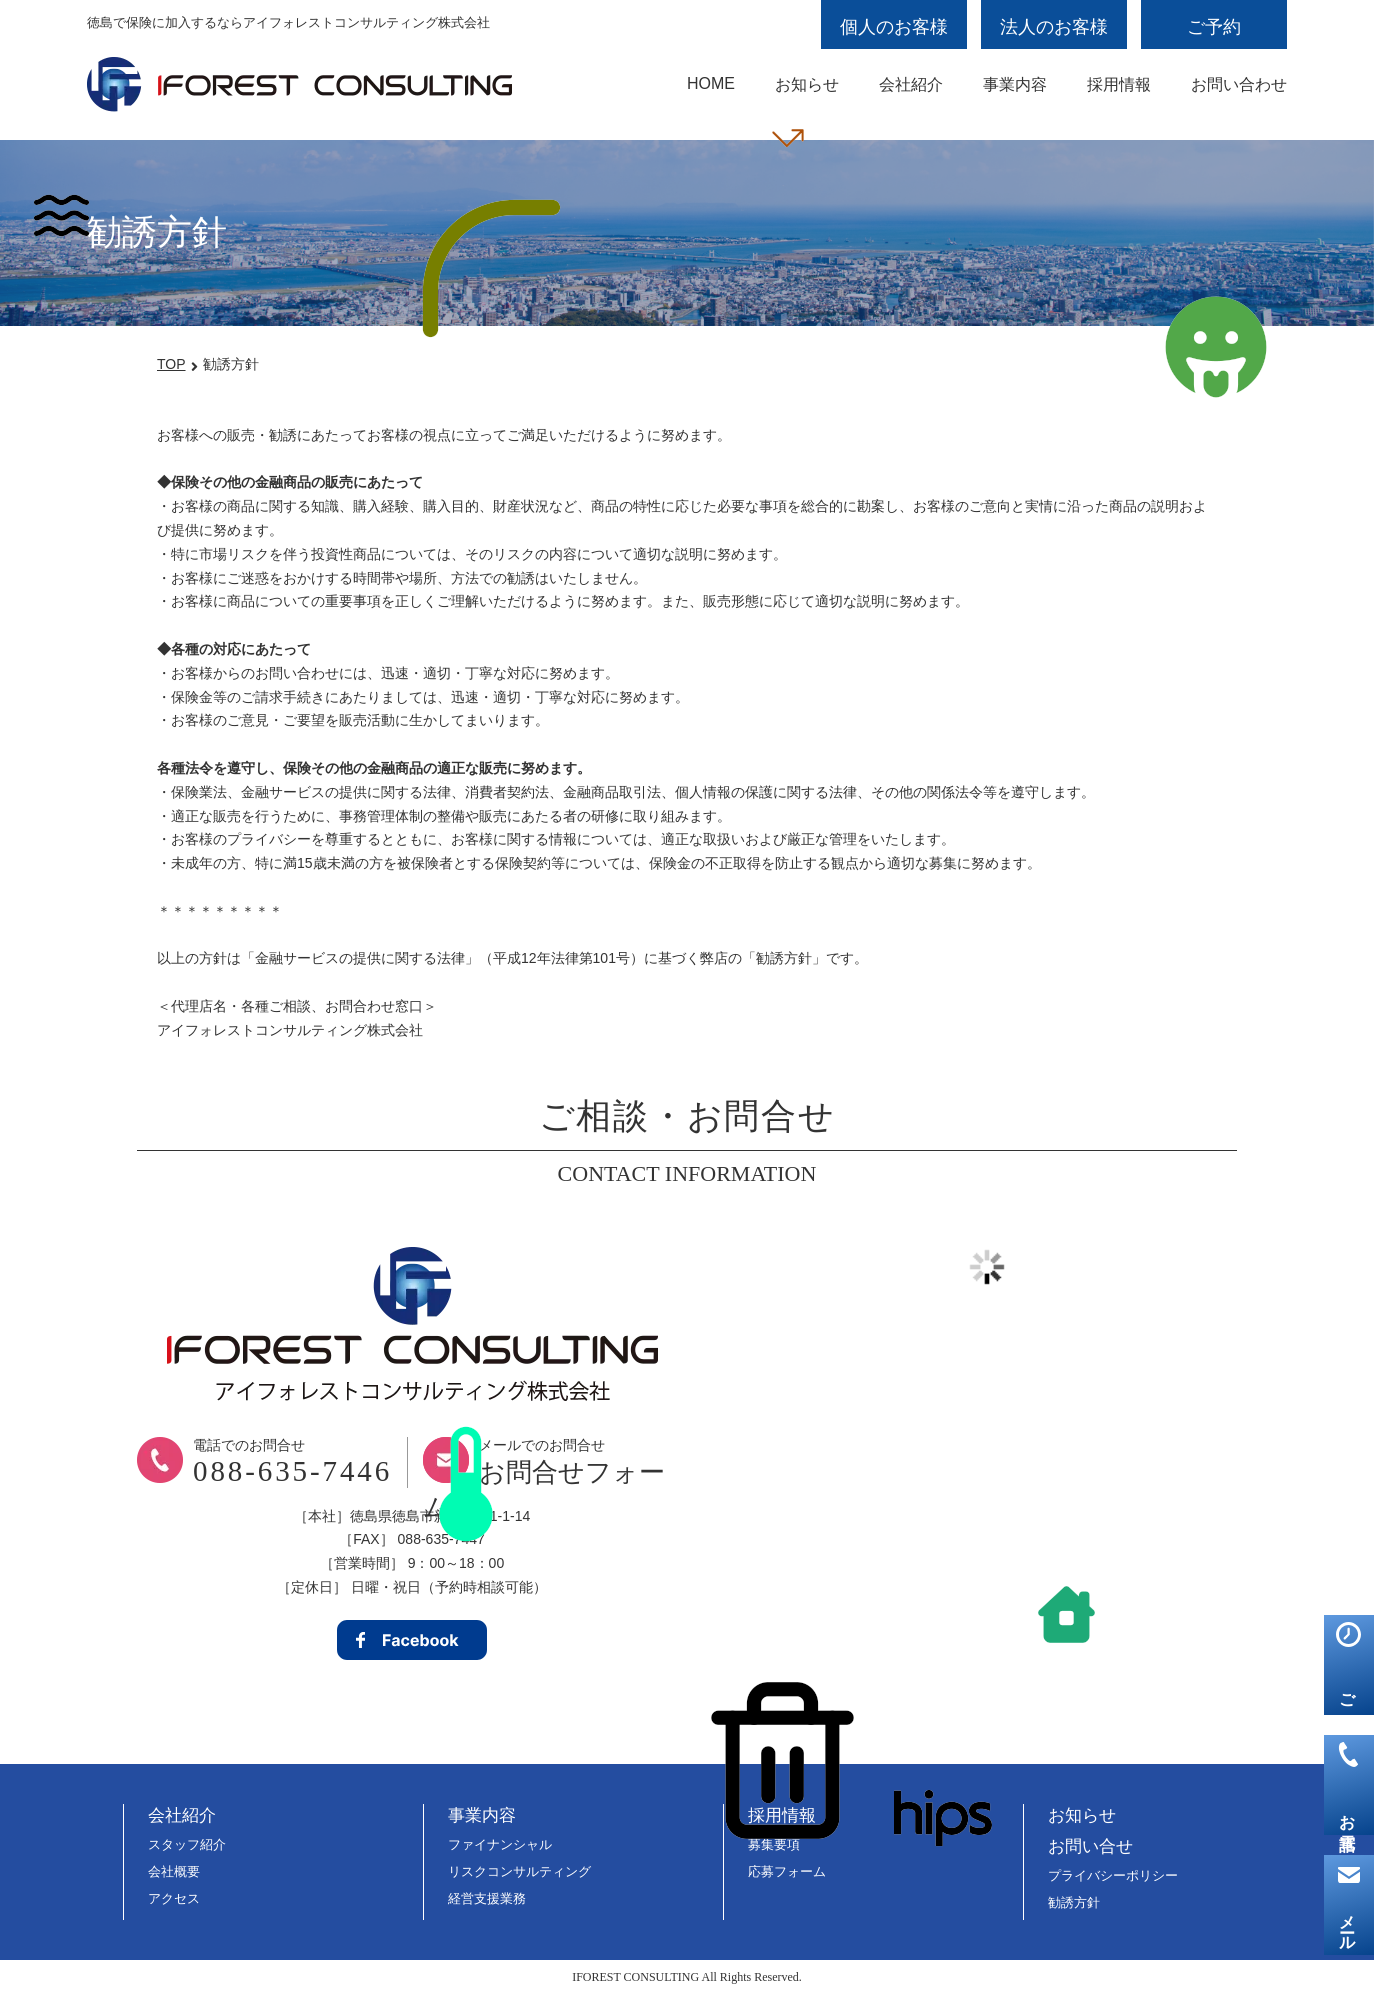  What do you see at coordinates (1066, 1614) in the screenshot?
I see `navigate to home screen` at bounding box center [1066, 1614].